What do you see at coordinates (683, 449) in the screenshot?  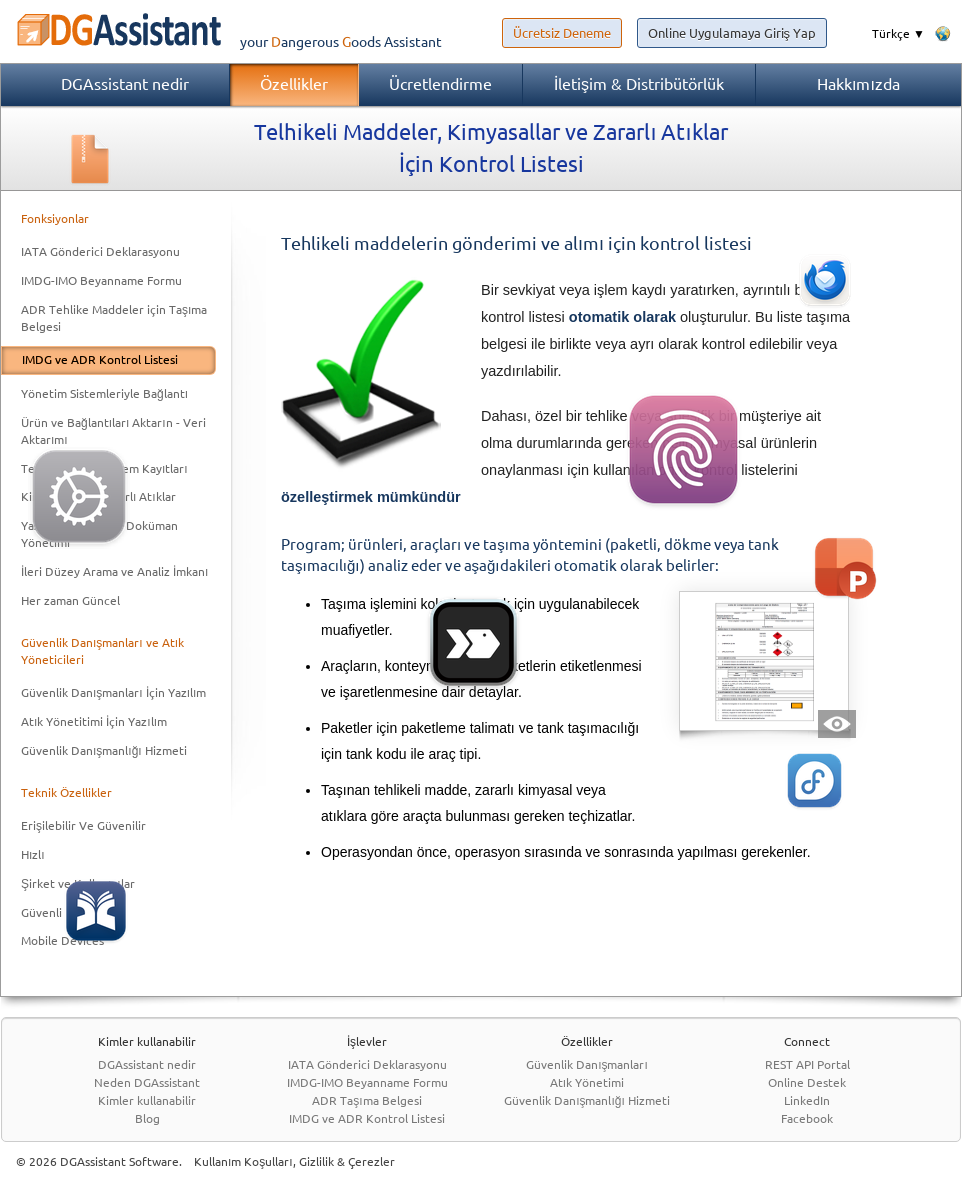 I see `open fingerprint authentication settings` at bounding box center [683, 449].